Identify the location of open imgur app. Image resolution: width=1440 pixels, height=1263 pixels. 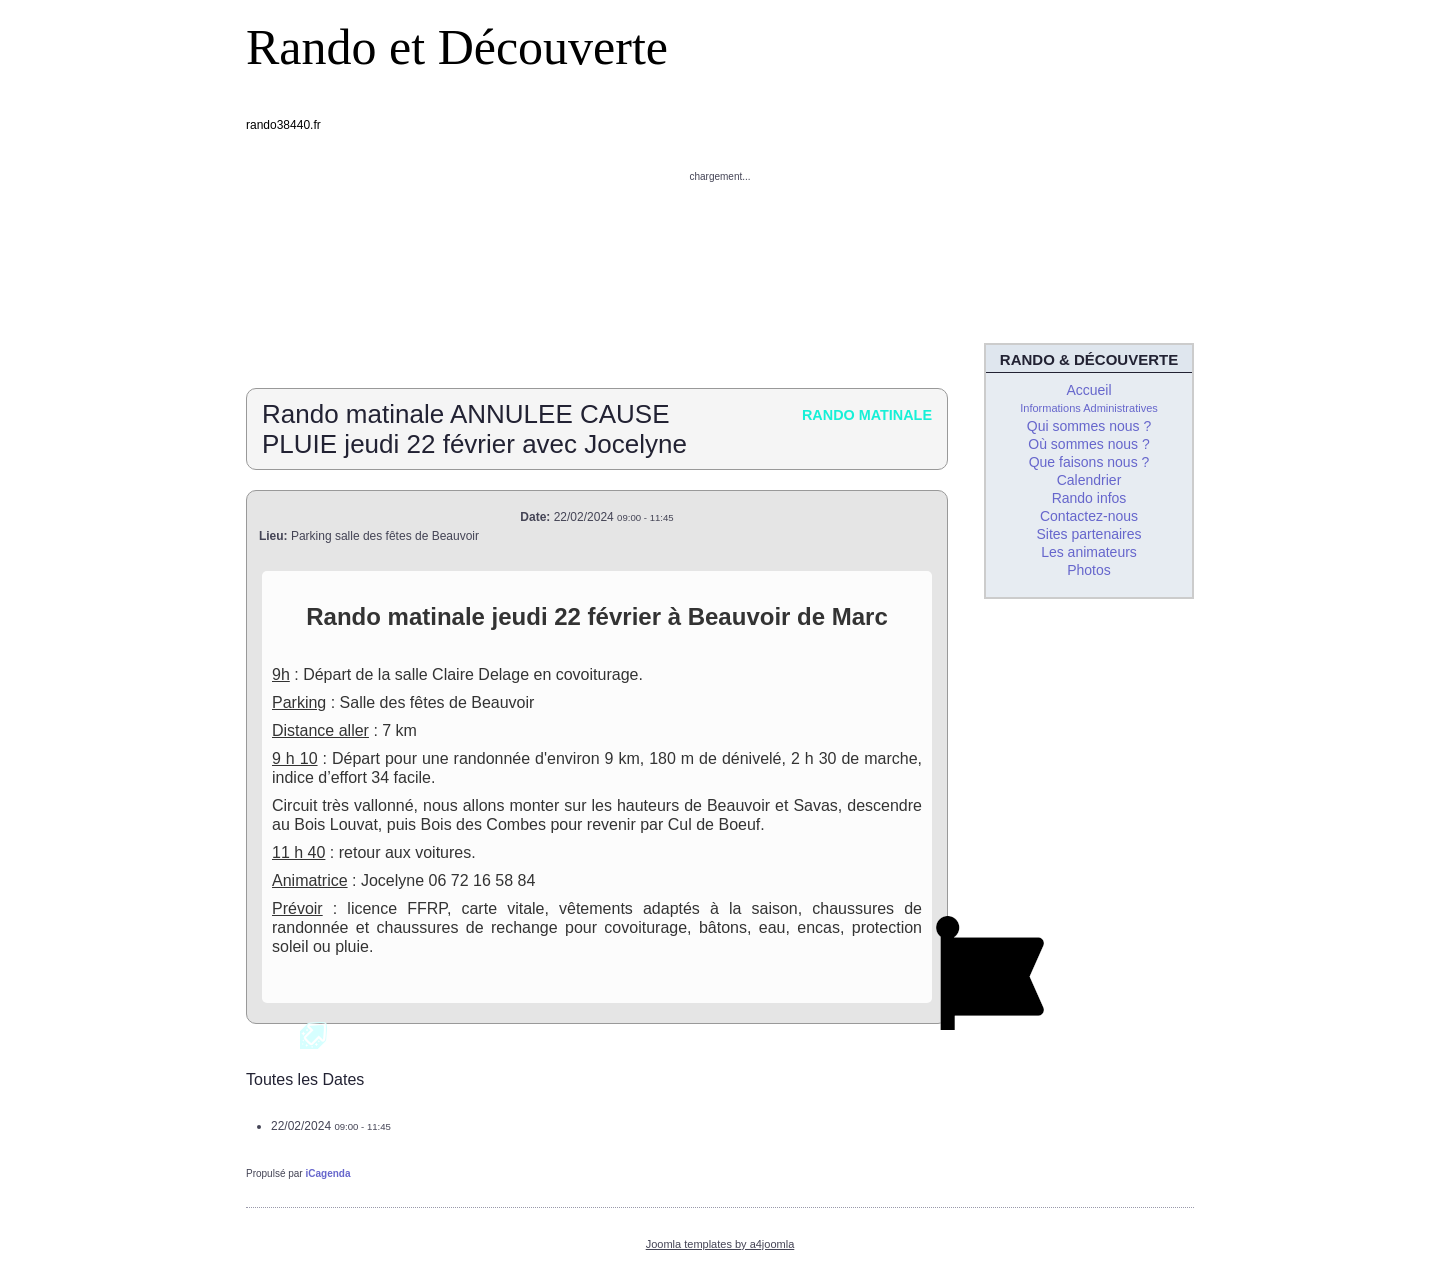
(313, 1035).